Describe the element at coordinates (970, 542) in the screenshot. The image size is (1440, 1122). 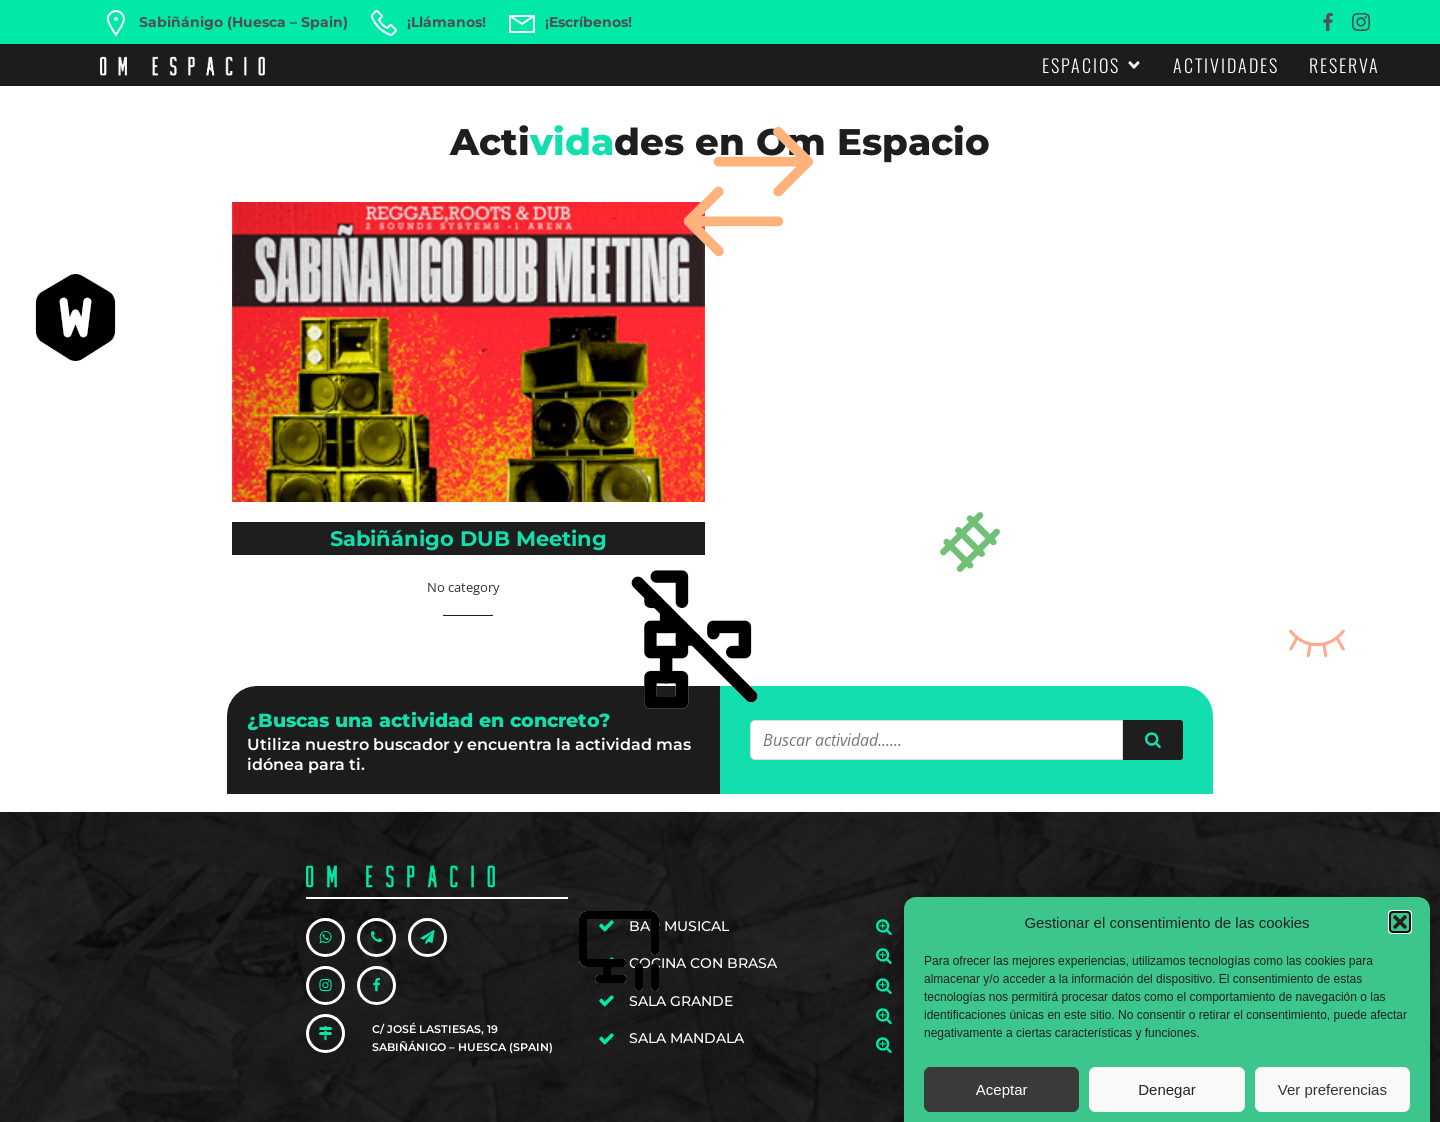
I see `view track or railway information` at that location.